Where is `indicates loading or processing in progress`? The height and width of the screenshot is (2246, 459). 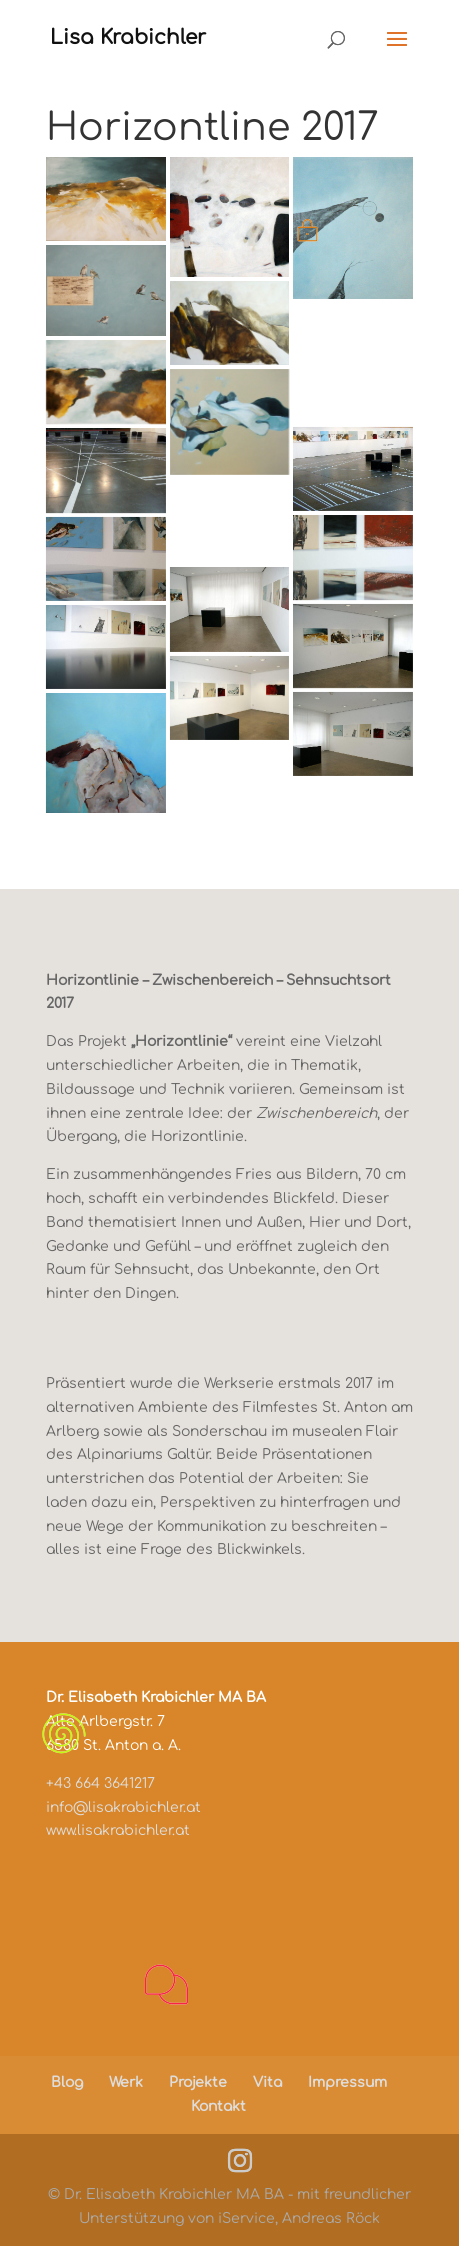 indicates loading or processing in progress is located at coordinates (61, 1732).